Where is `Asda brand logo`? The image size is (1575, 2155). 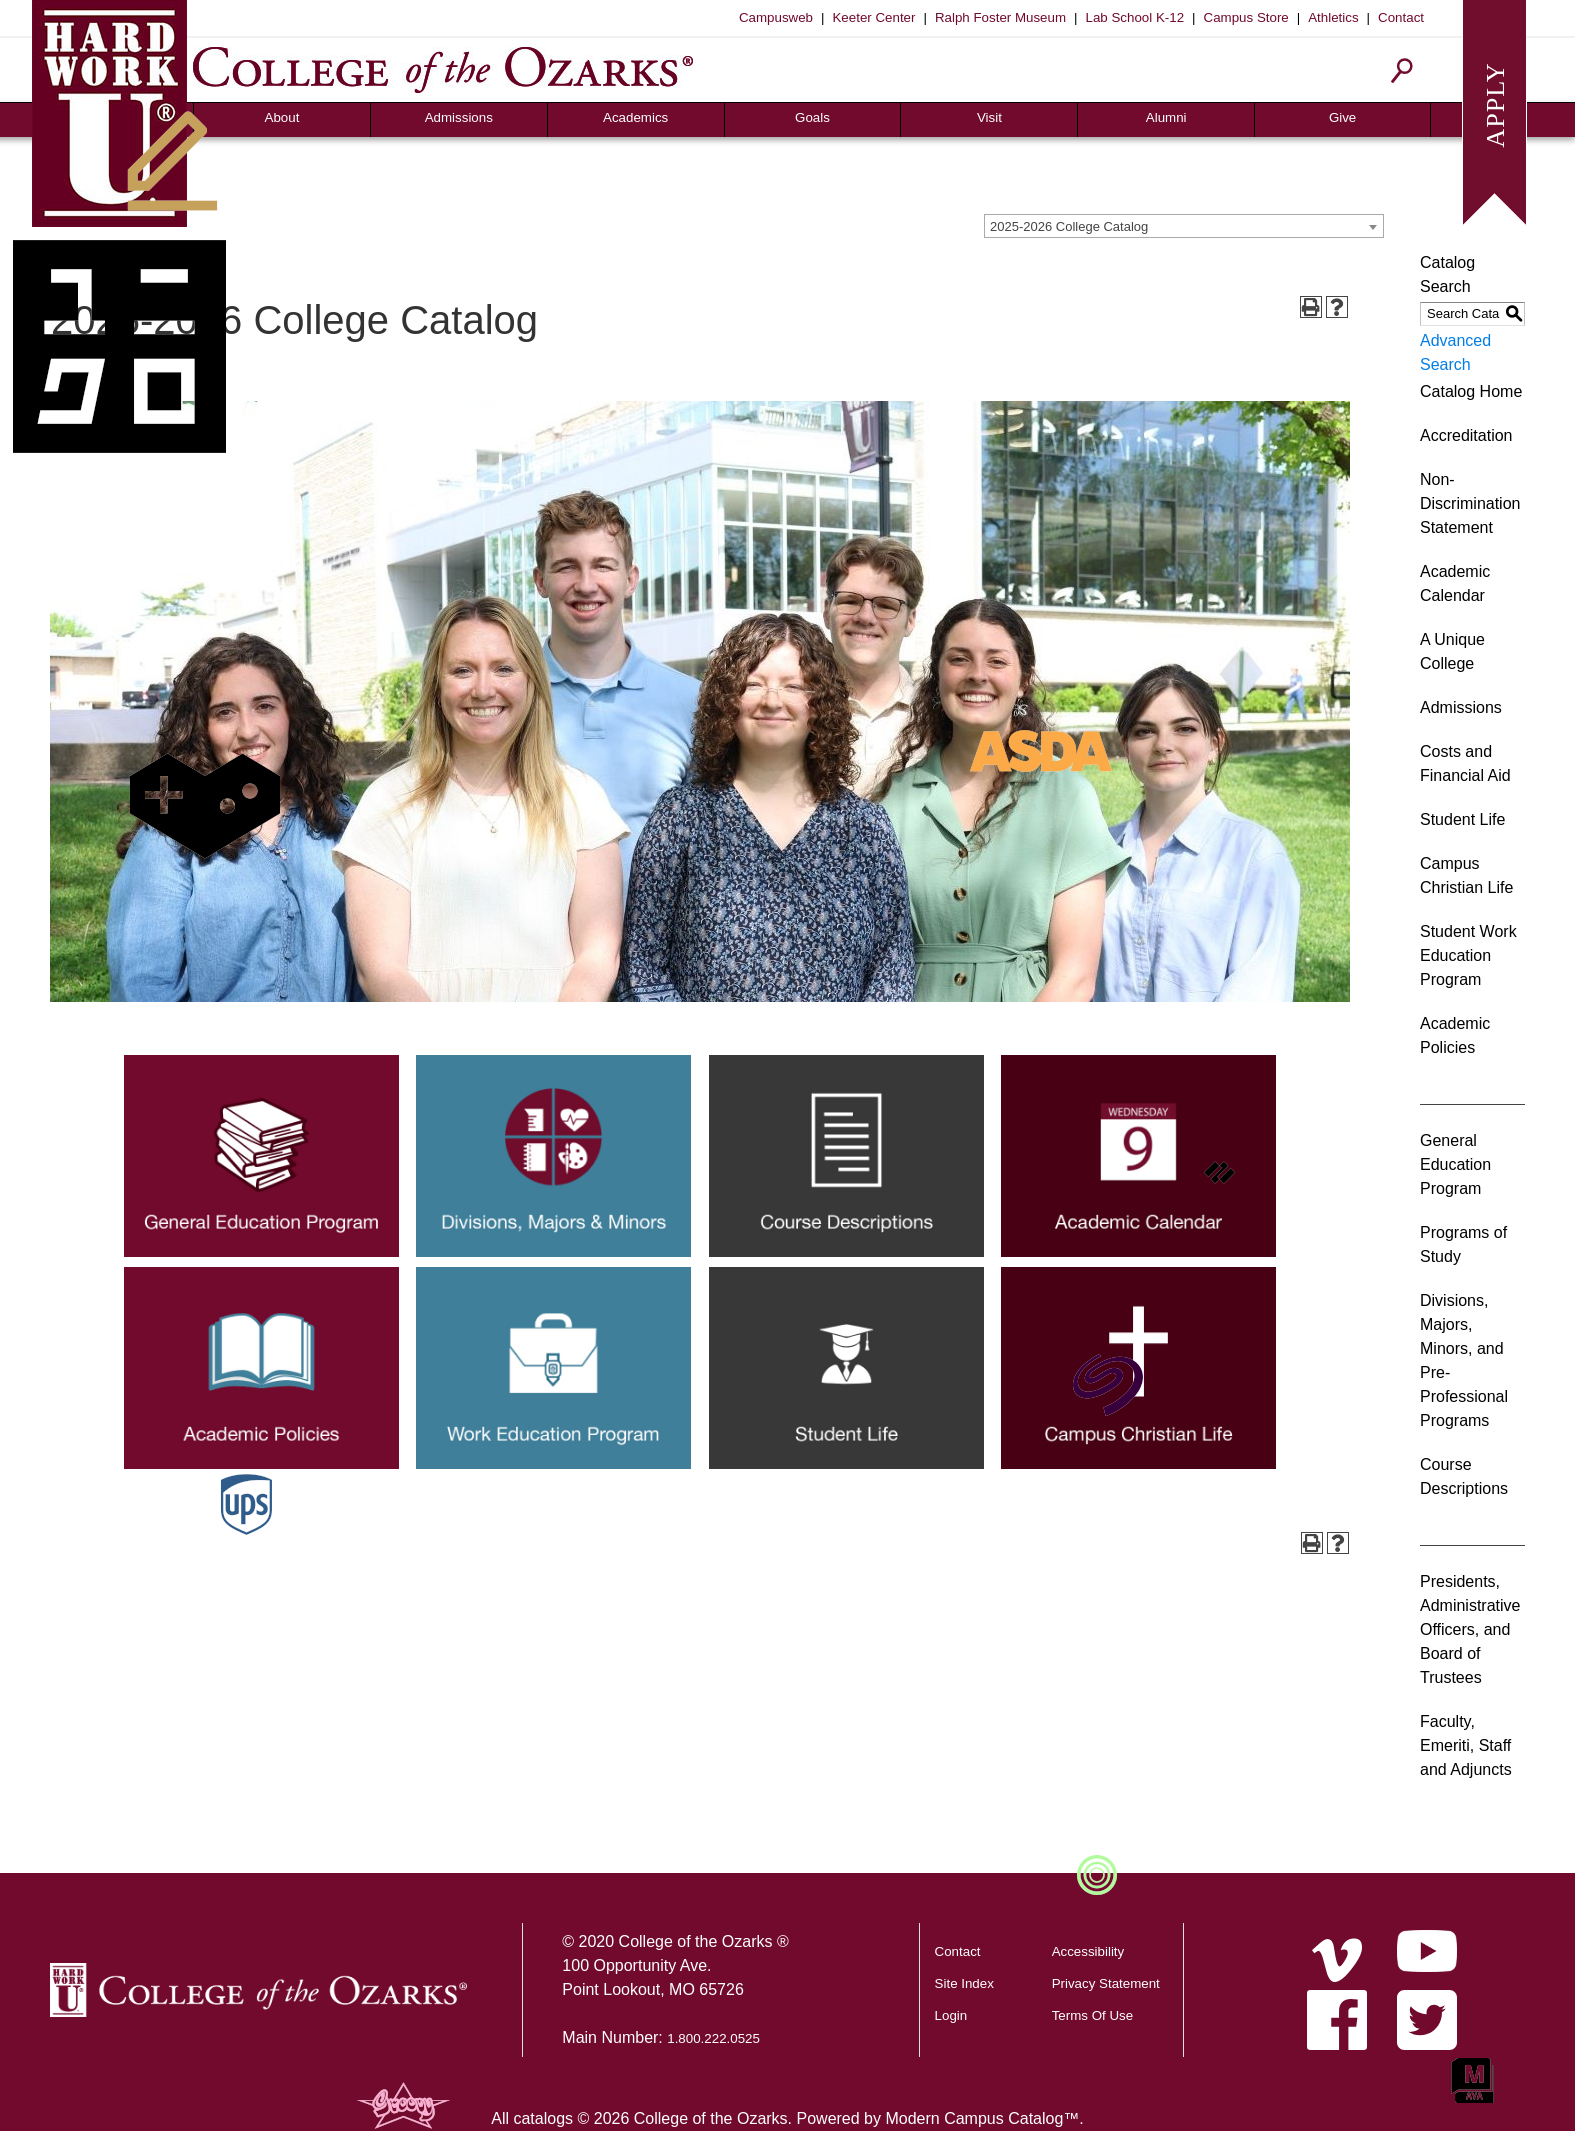
Asda brand logo is located at coordinates (1041, 751).